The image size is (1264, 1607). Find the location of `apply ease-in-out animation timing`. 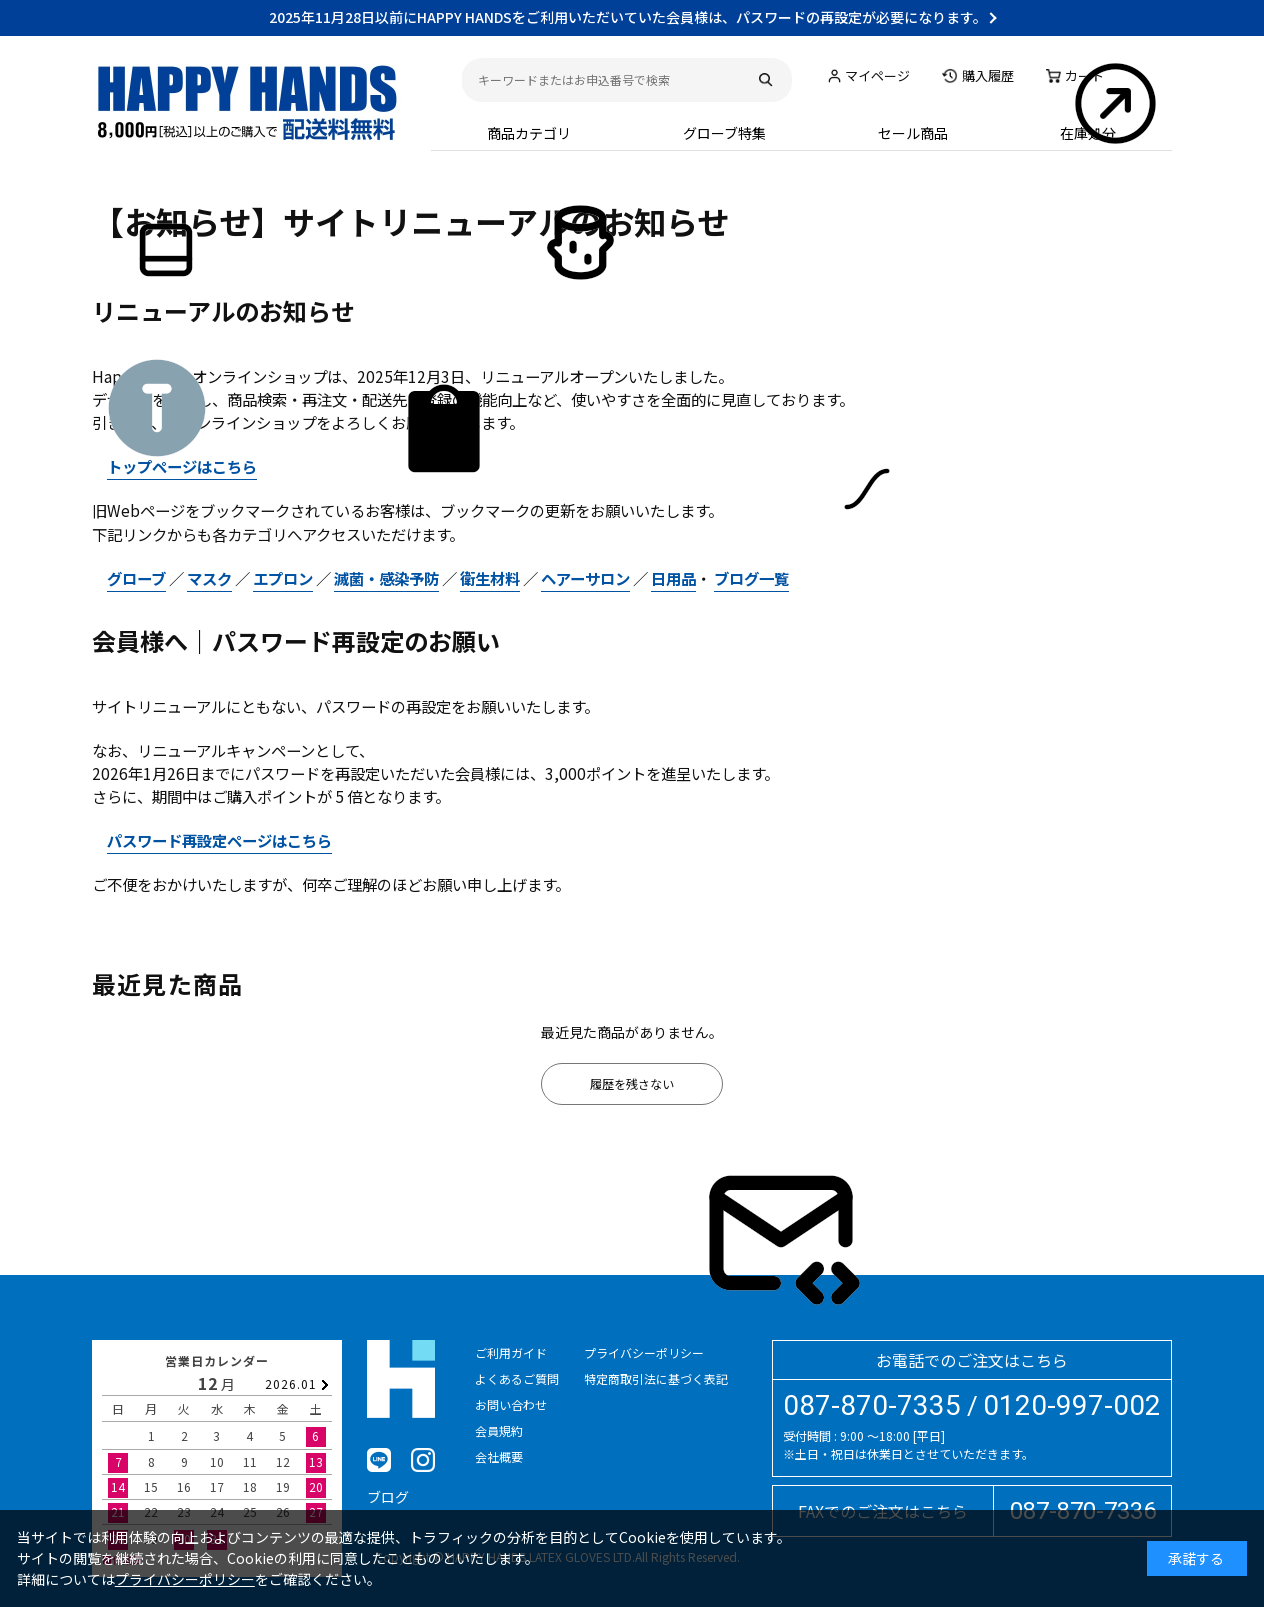

apply ease-in-out animation timing is located at coordinates (867, 489).